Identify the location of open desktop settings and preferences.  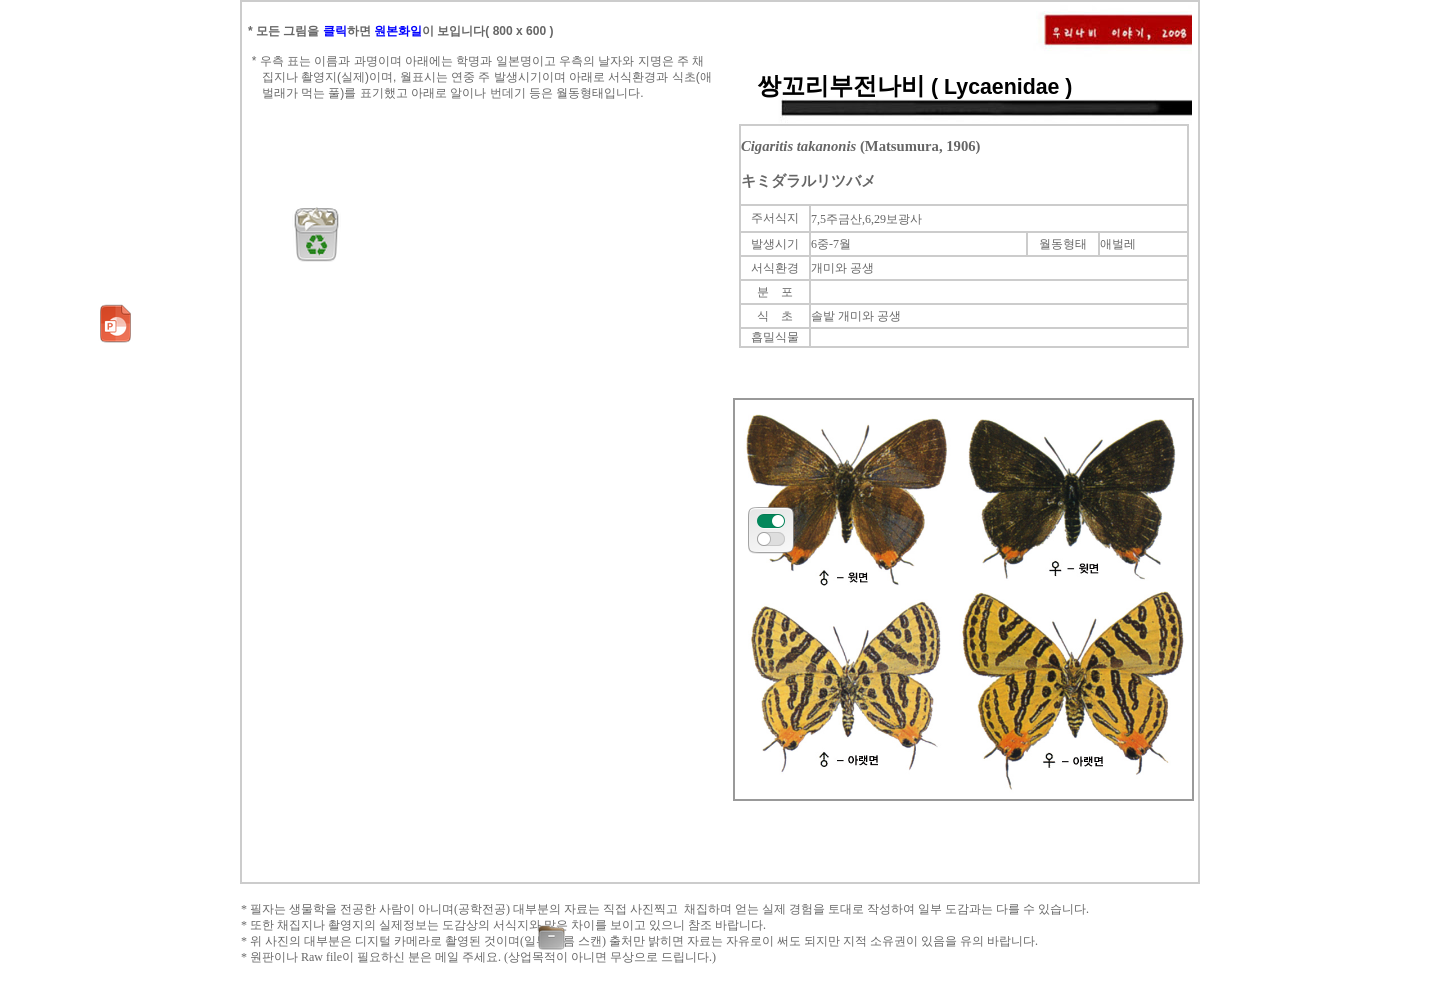
(771, 530).